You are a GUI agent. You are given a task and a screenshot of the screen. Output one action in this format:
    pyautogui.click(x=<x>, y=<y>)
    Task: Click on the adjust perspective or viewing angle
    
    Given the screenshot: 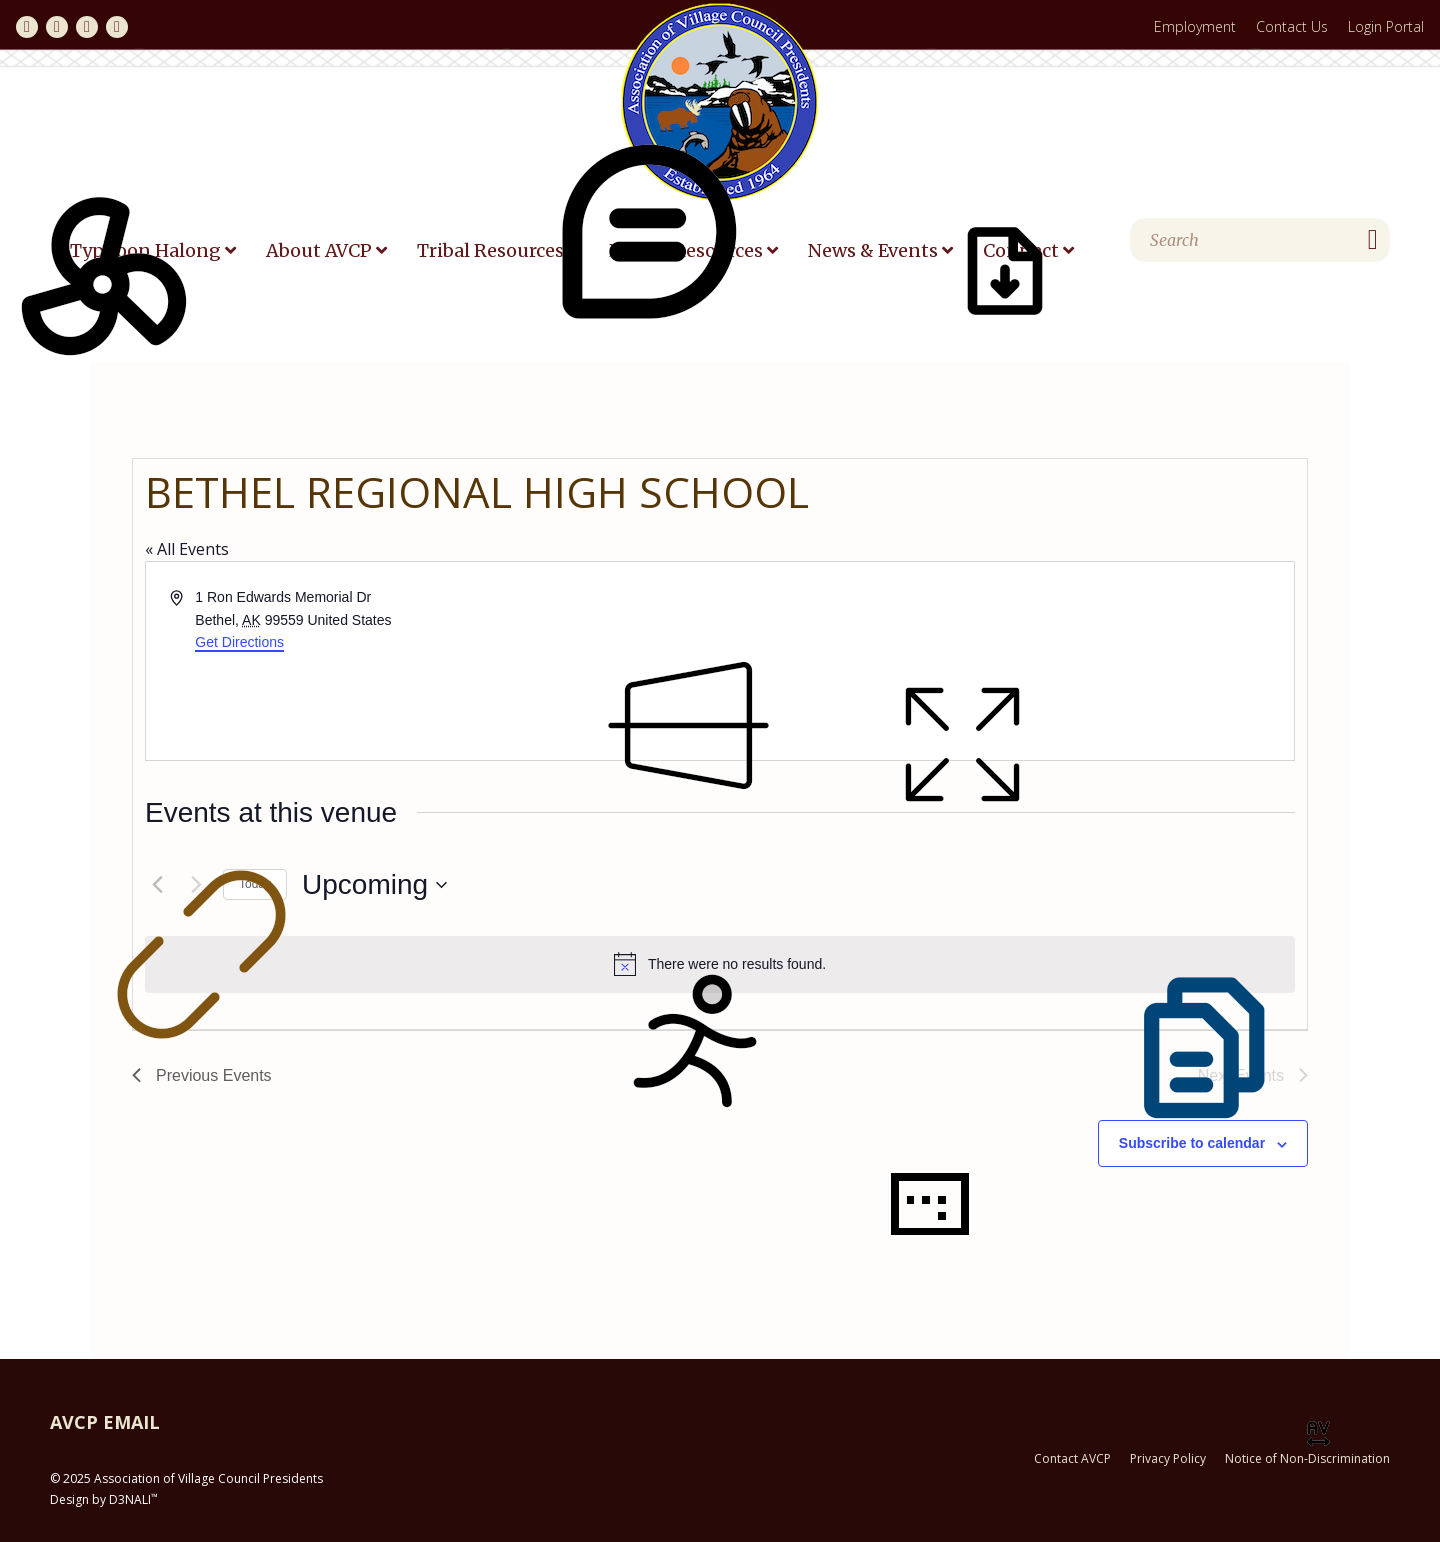 What is the action you would take?
    pyautogui.click(x=688, y=725)
    